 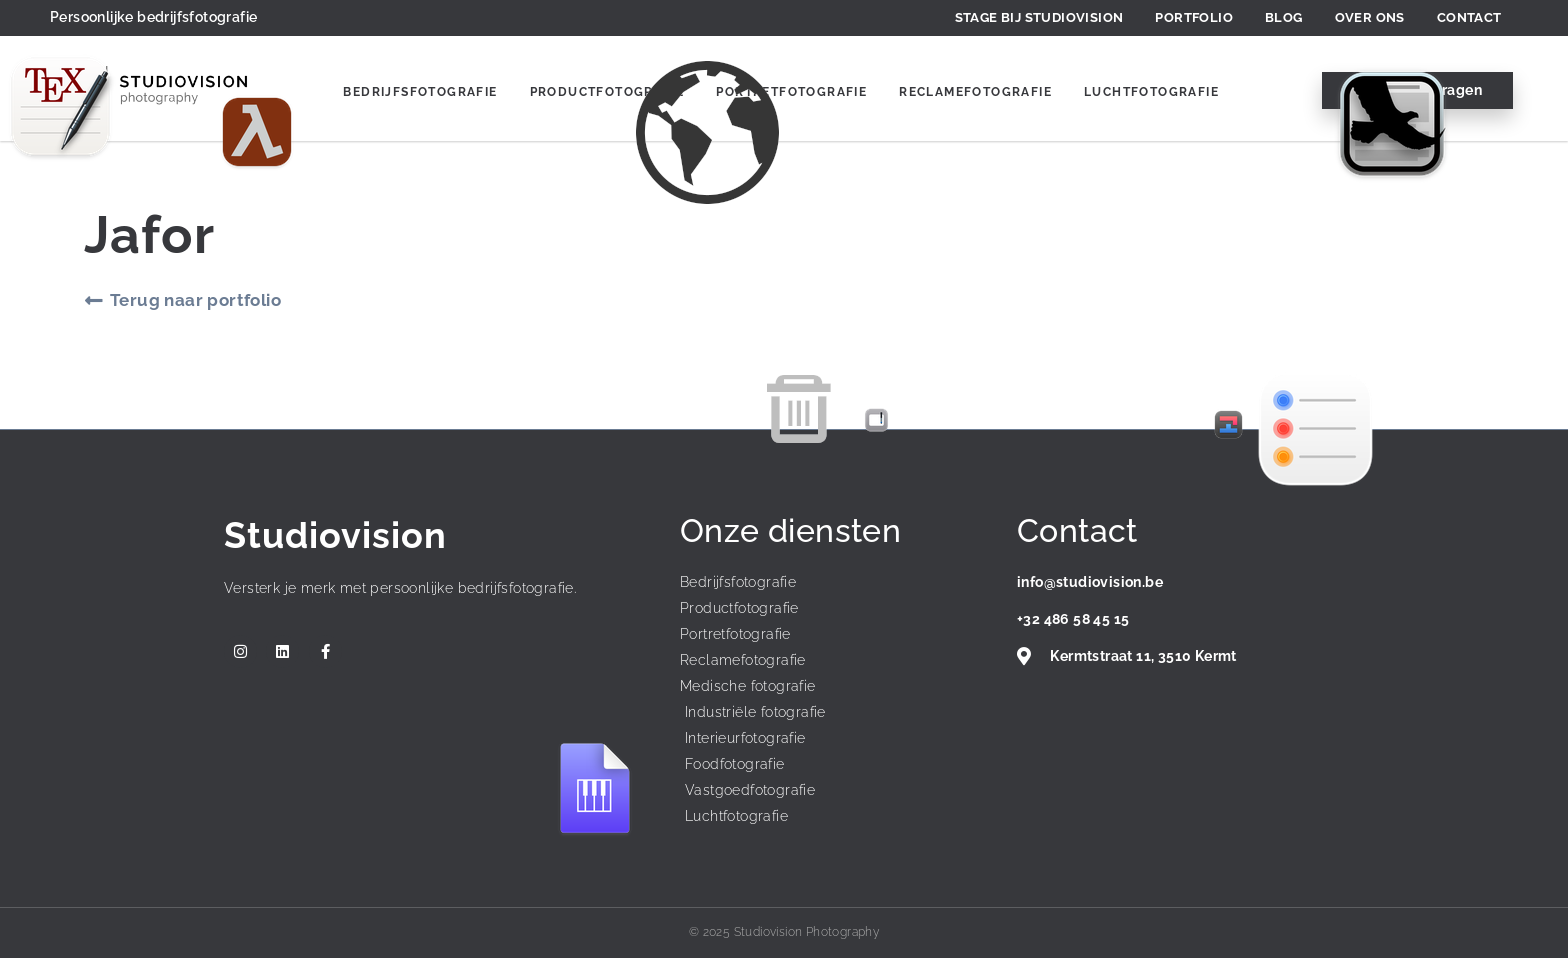 What do you see at coordinates (707, 132) in the screenshot?
I see `access software sources and repository settings` at bounding box center [707, 132].